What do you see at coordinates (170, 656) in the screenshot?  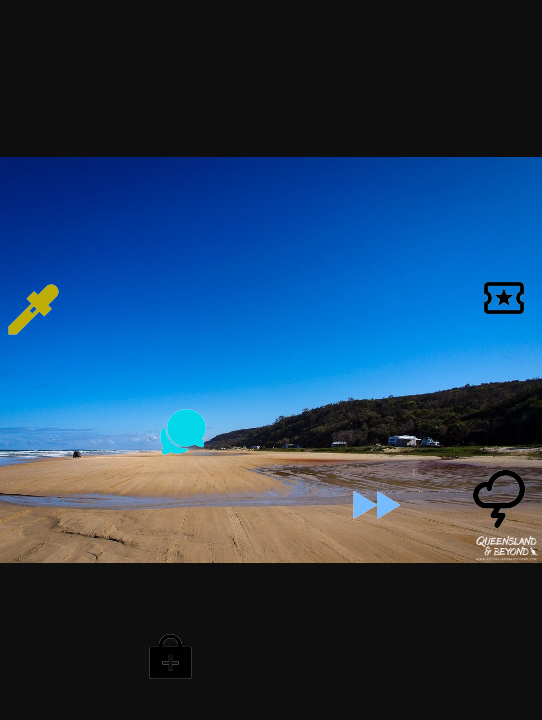 I see `add item to shopping bag` at bounding box center [170, 656].